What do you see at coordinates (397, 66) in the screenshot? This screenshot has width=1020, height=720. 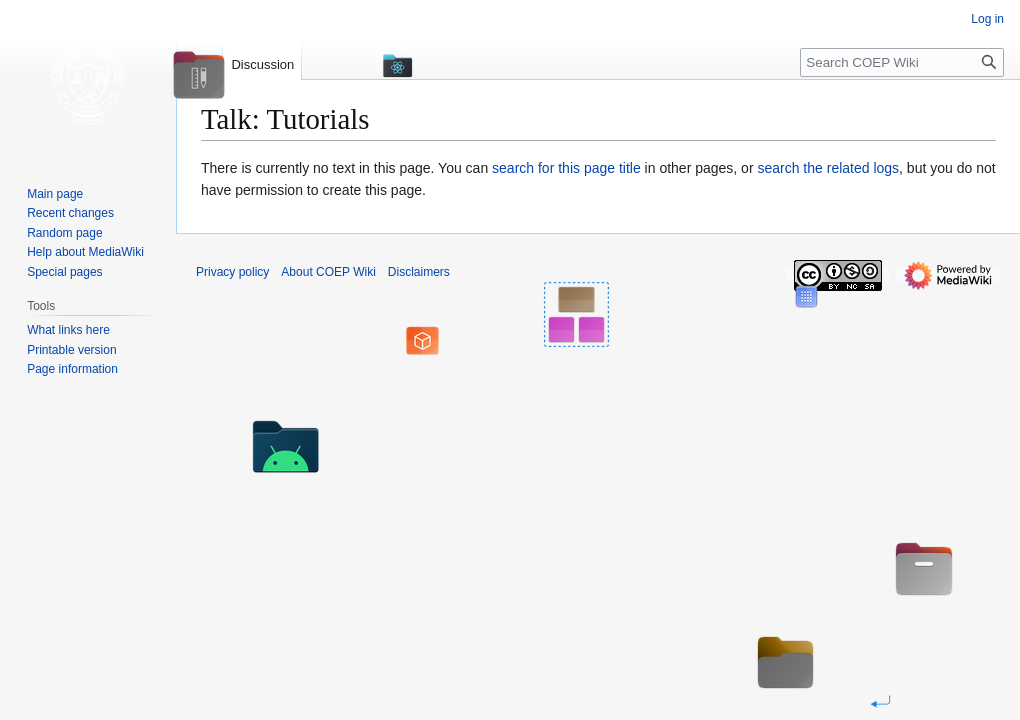 I see `open react project folder` at bounding box center [397, 66].